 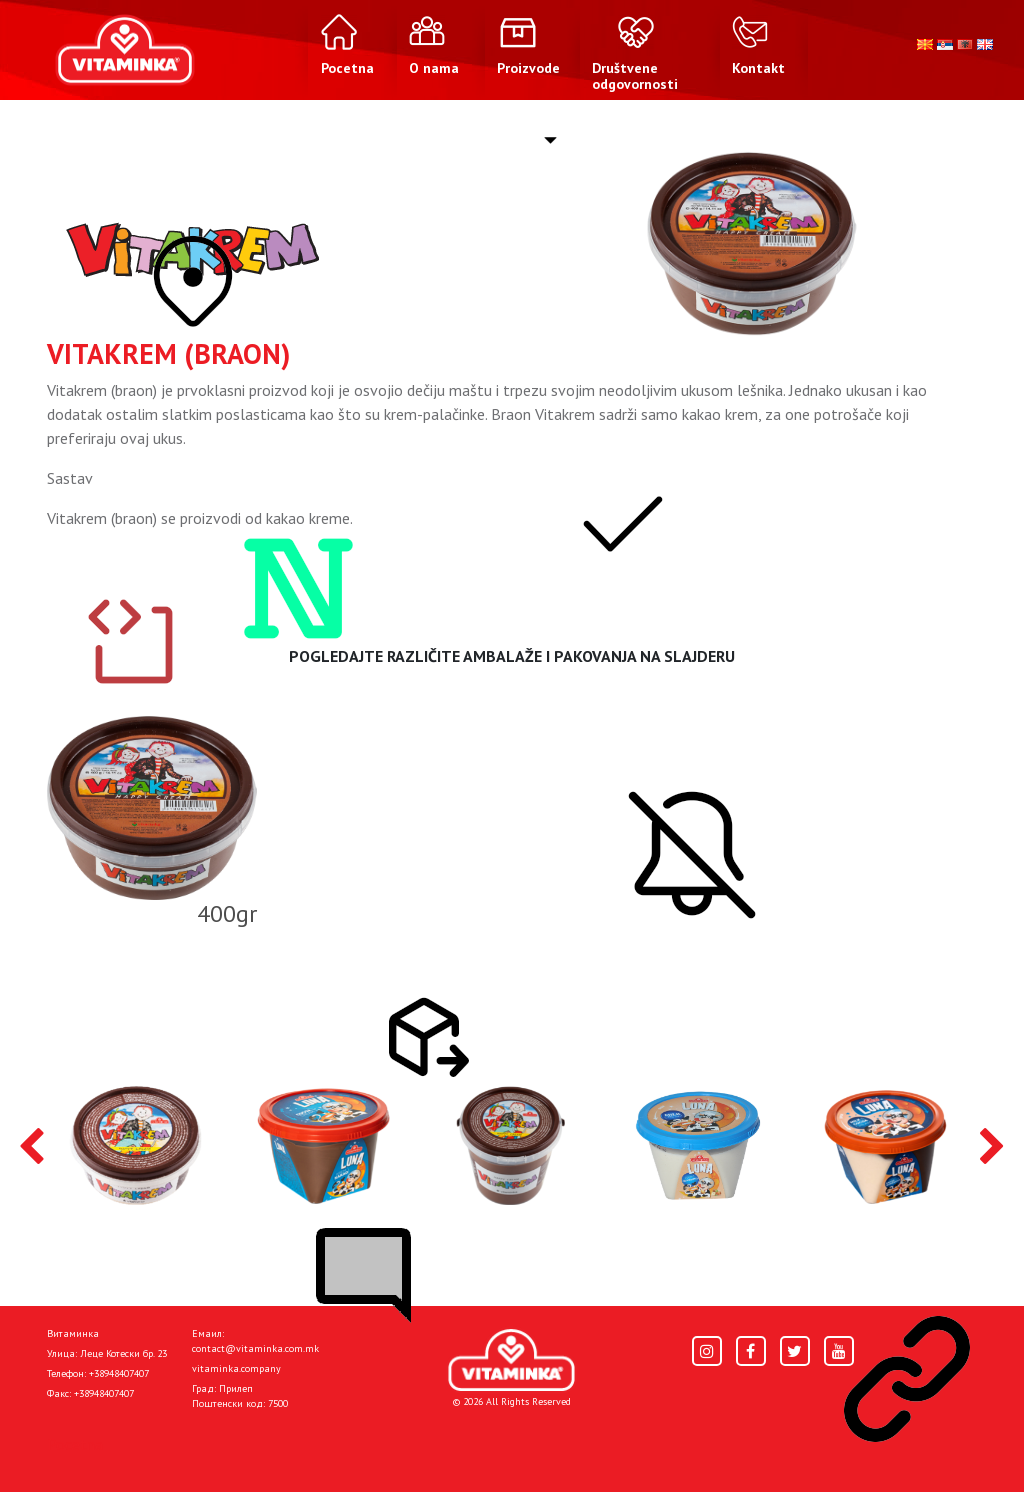 What do you see at coordinates (623, 524) in the screenshot?
I see `confirm or submit an action` at bounding box center [623, 524].